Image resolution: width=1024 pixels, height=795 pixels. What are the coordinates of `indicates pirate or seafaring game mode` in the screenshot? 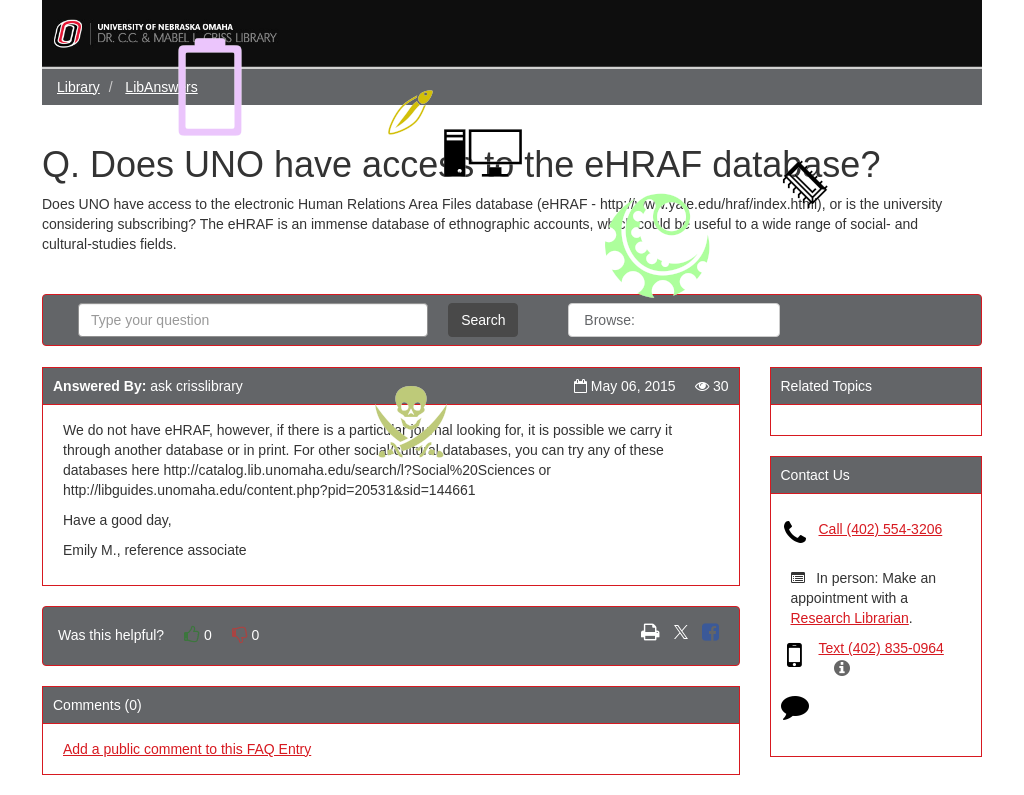 It's located at (411, 422).